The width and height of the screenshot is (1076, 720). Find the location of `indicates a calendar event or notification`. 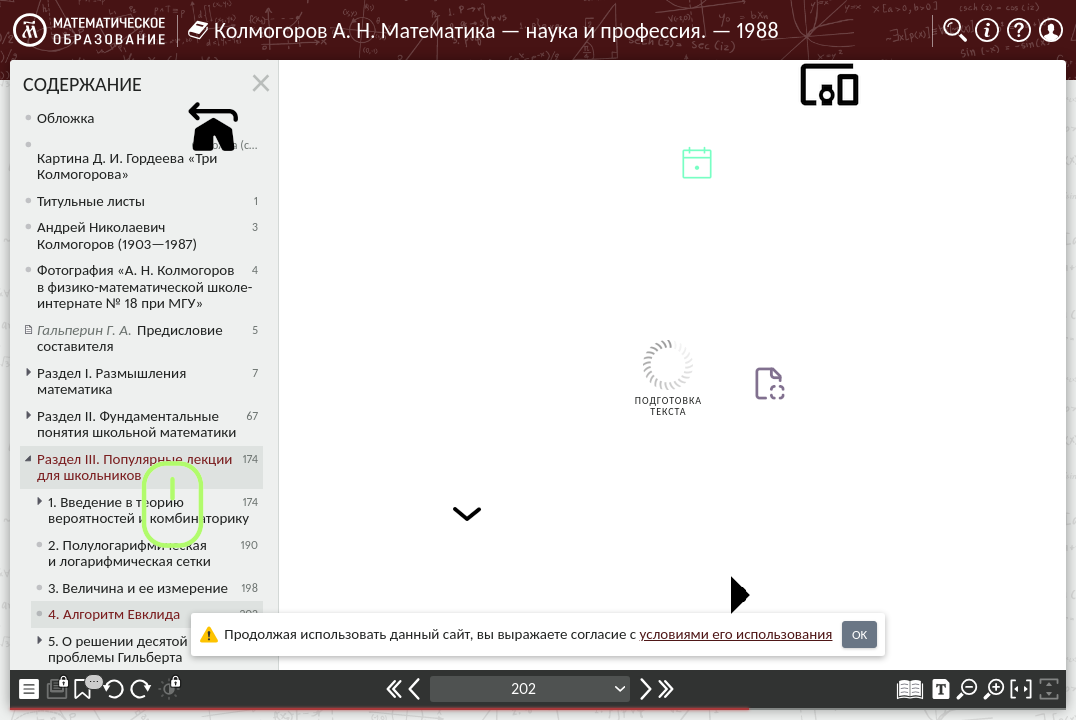

indicates a calendar event or notification is located at coordinates (697, 164).